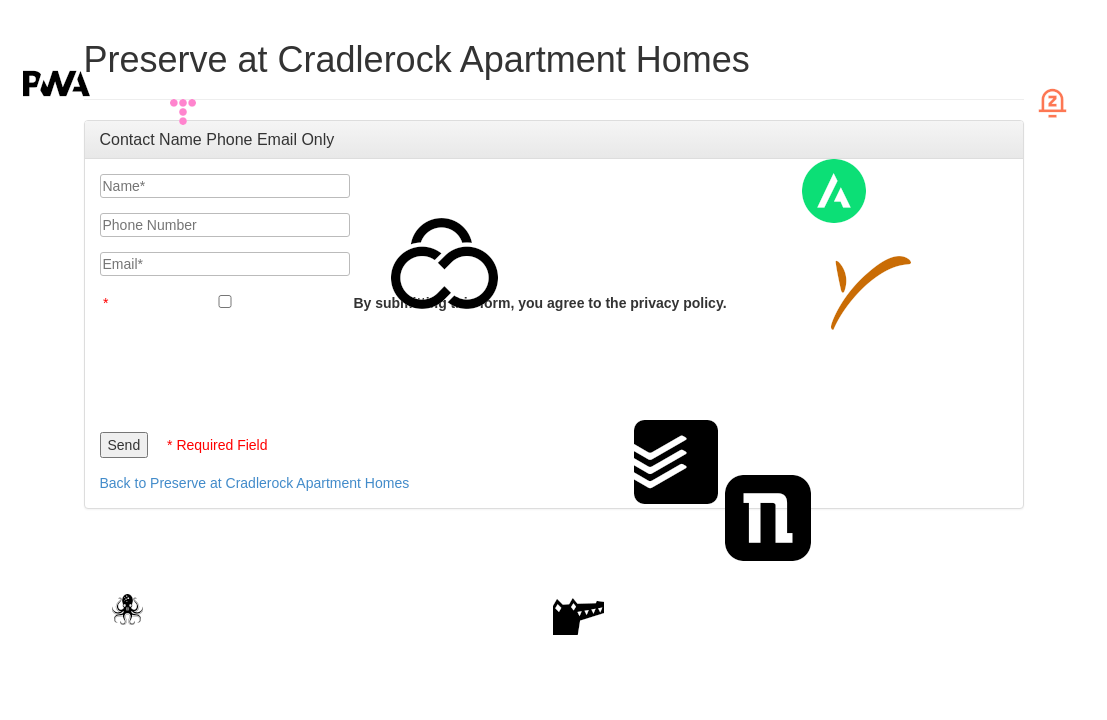 The width and height of the screenshot is (1107, 720). What do you see at coordinates (676, 462) in the screenshot?
I see `open Todoist app` at bounding box center [676, 462].